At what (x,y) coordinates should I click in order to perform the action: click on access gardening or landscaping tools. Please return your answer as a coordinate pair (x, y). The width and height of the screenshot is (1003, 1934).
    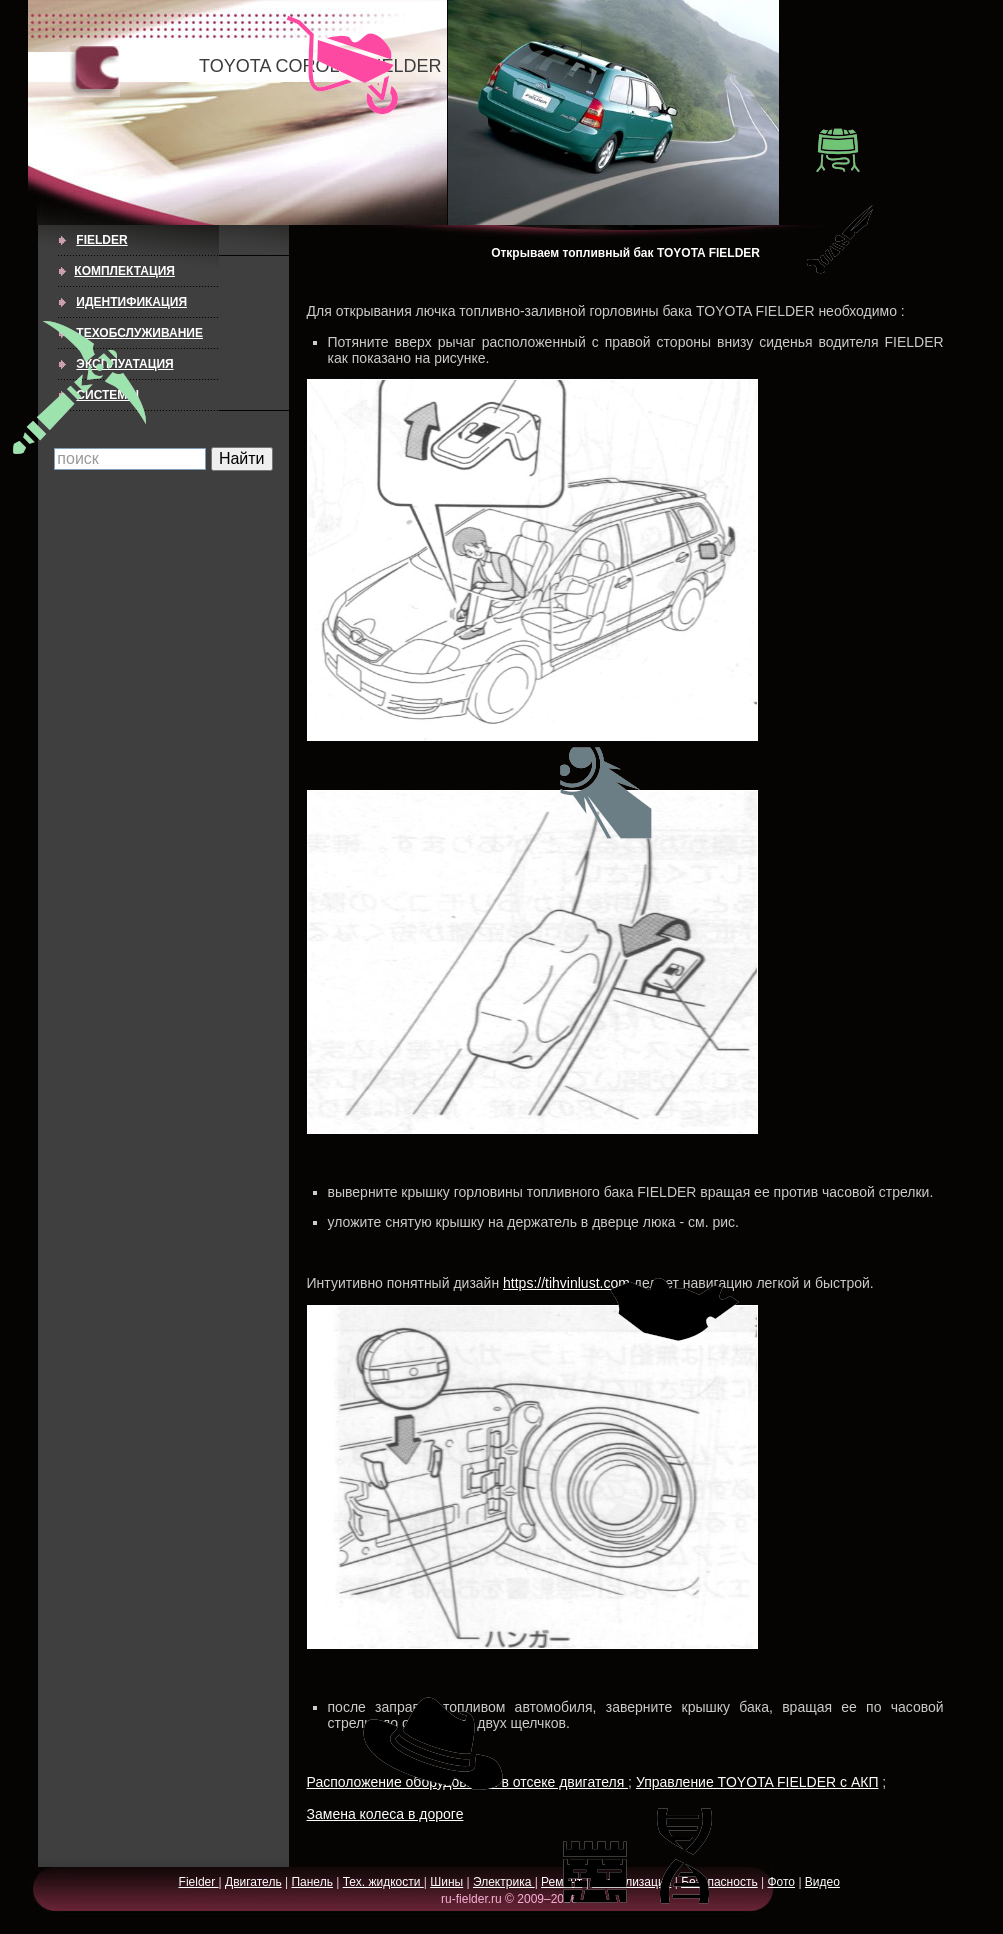
    Looking at the image, I should click on (341, 66).